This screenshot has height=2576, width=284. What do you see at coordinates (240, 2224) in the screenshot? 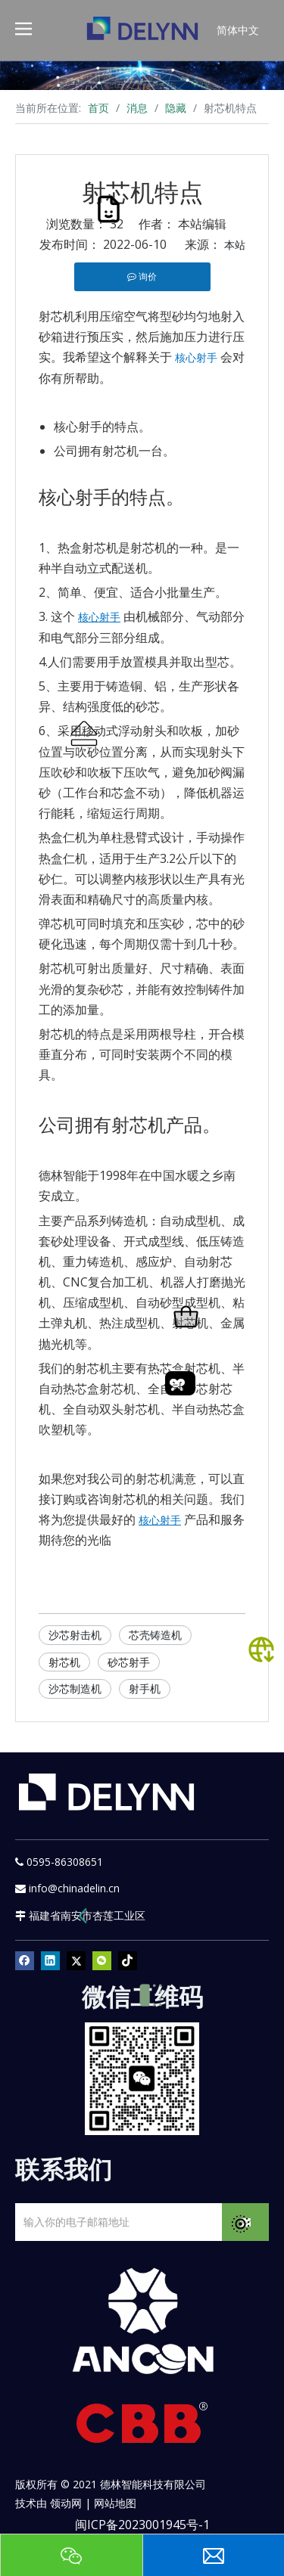
I see `capture a live photo` at bounding box center [240, 2224].